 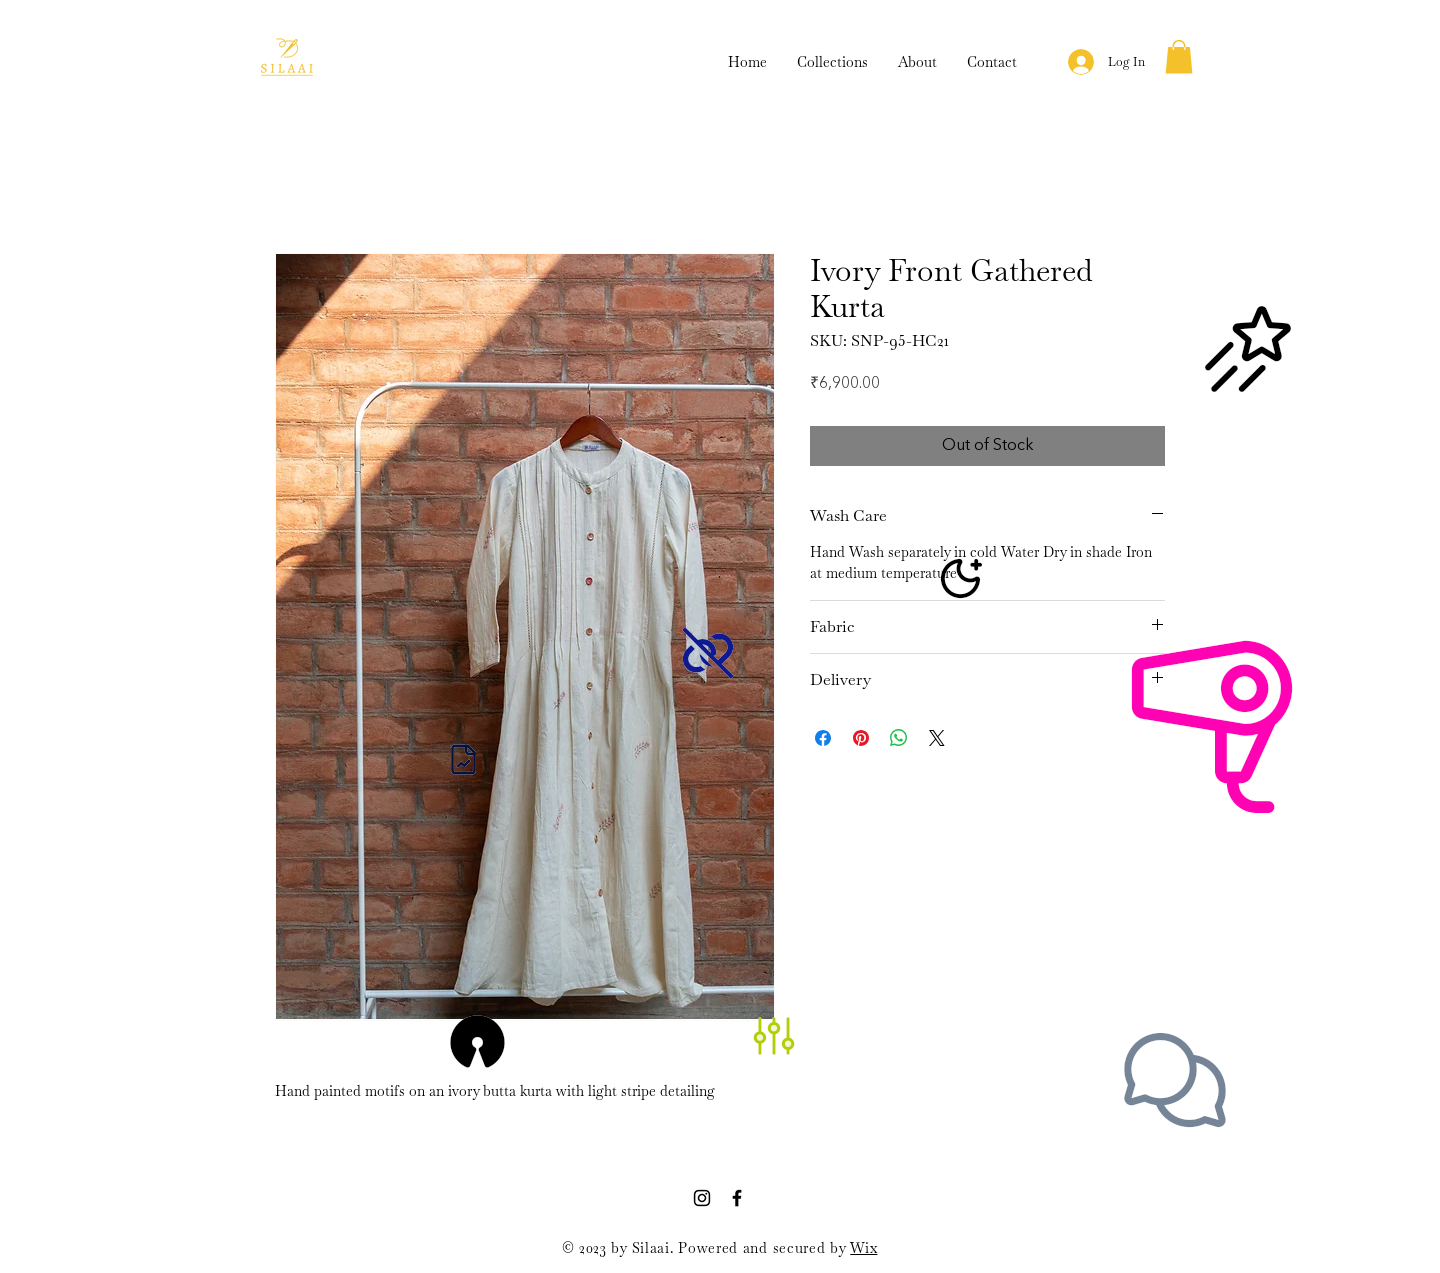 What do you see at coordinates (1215, 718) in the screenshot?
I see `hair styling or salon services` at bounding box center [1215, 718].